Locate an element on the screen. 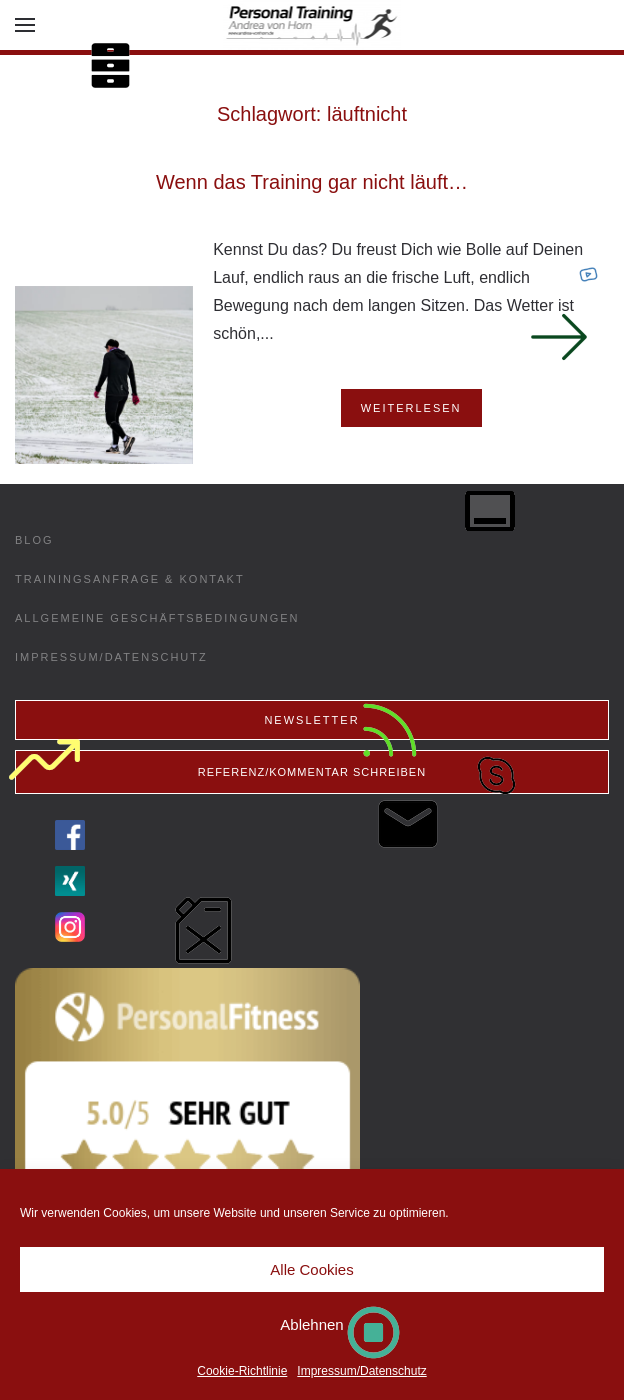  browse furniture or home decor items is located at coordinates (110, 65).